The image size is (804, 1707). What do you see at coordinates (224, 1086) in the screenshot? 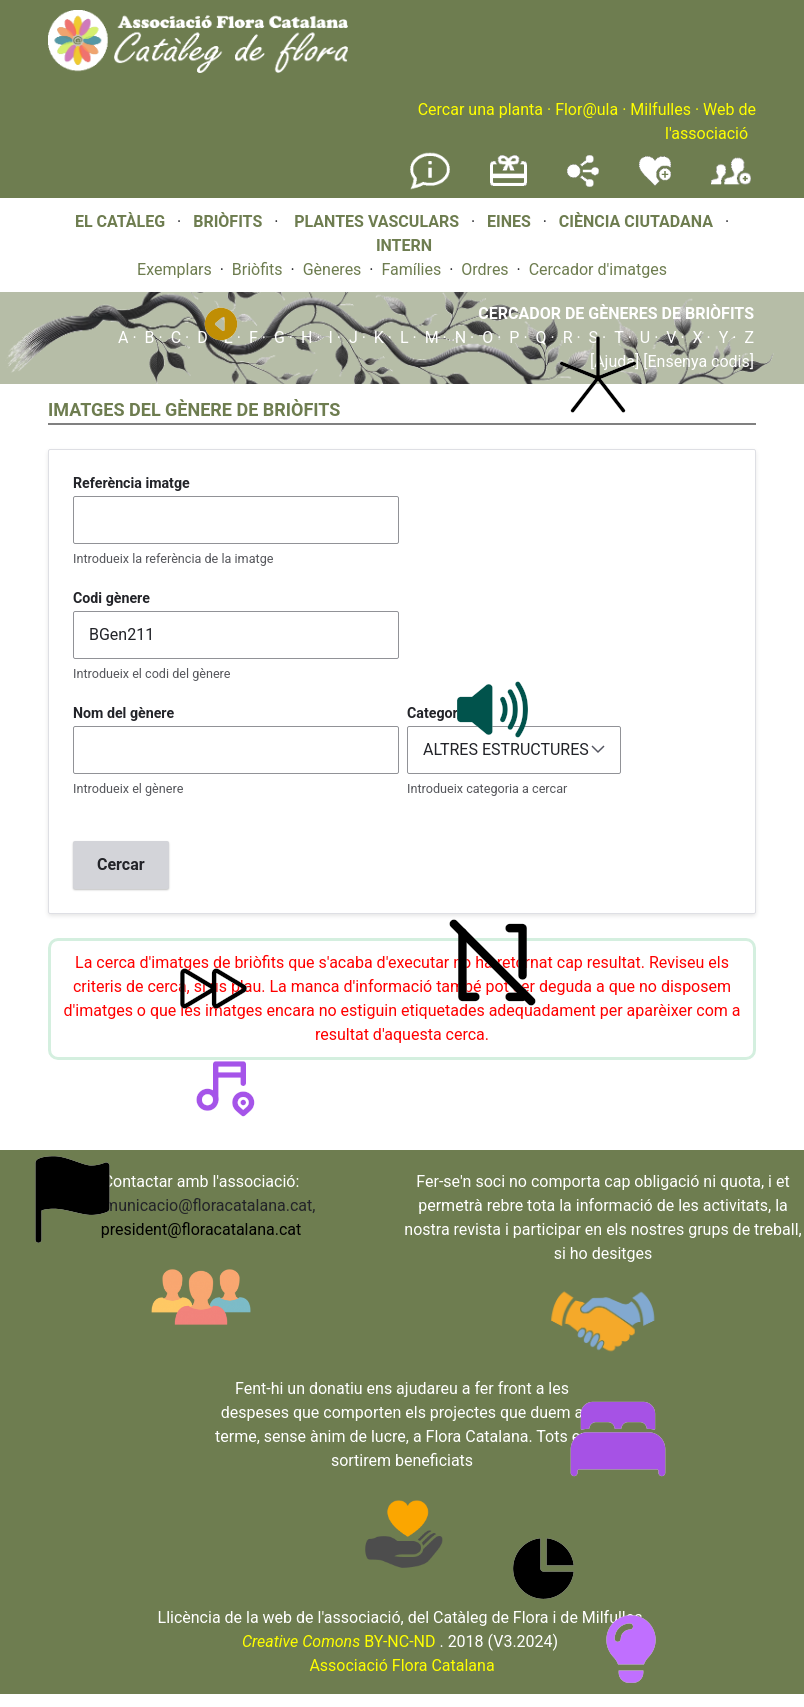
I see `view music tagged with a location` at bounding box center [224, 1086].